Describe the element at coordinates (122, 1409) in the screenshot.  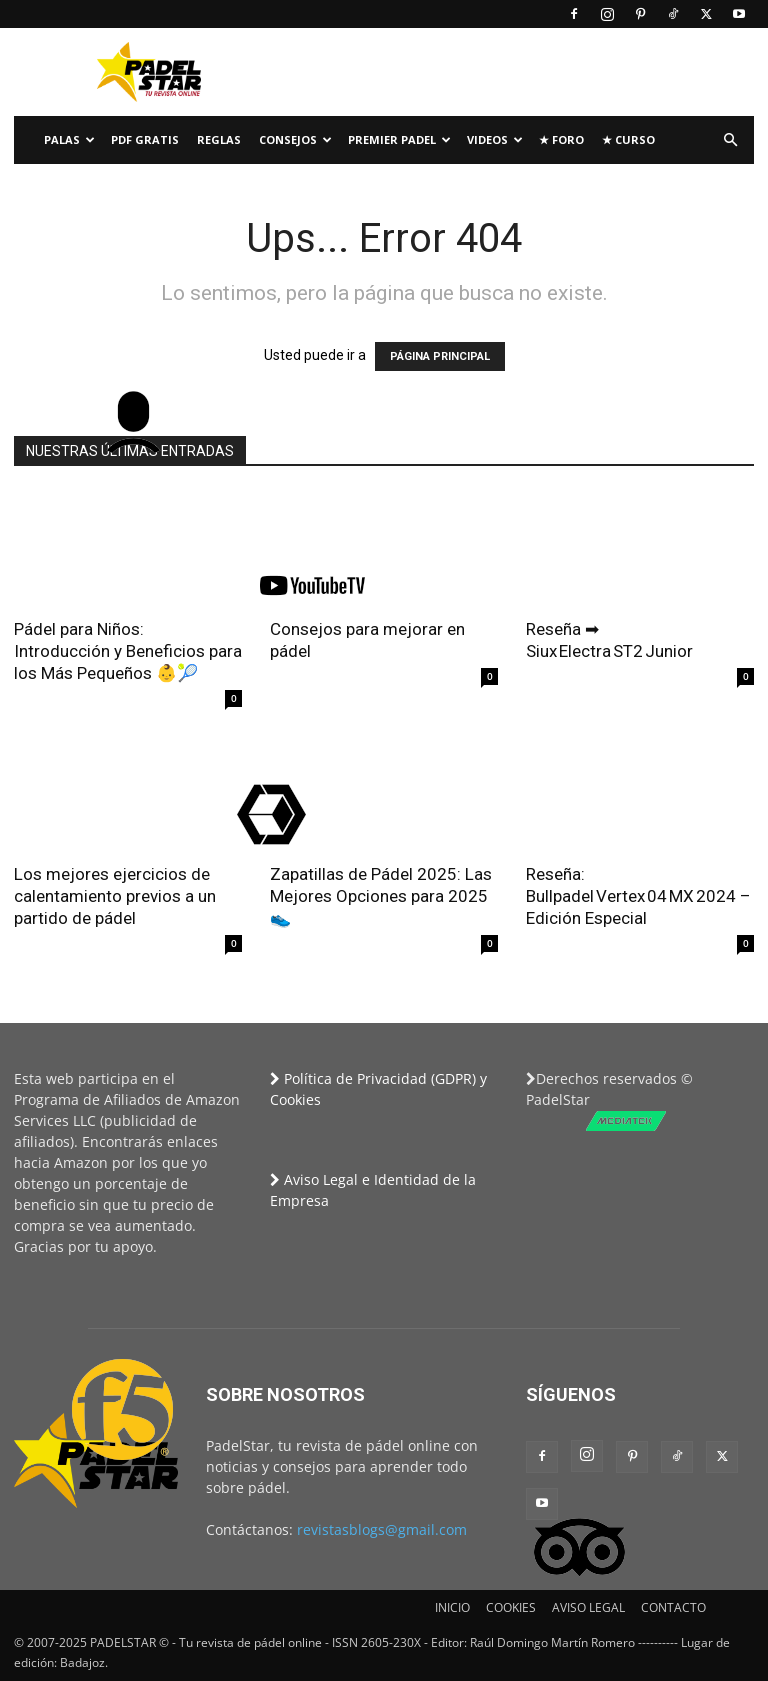
I see `F5 Networks company logo` at that location.